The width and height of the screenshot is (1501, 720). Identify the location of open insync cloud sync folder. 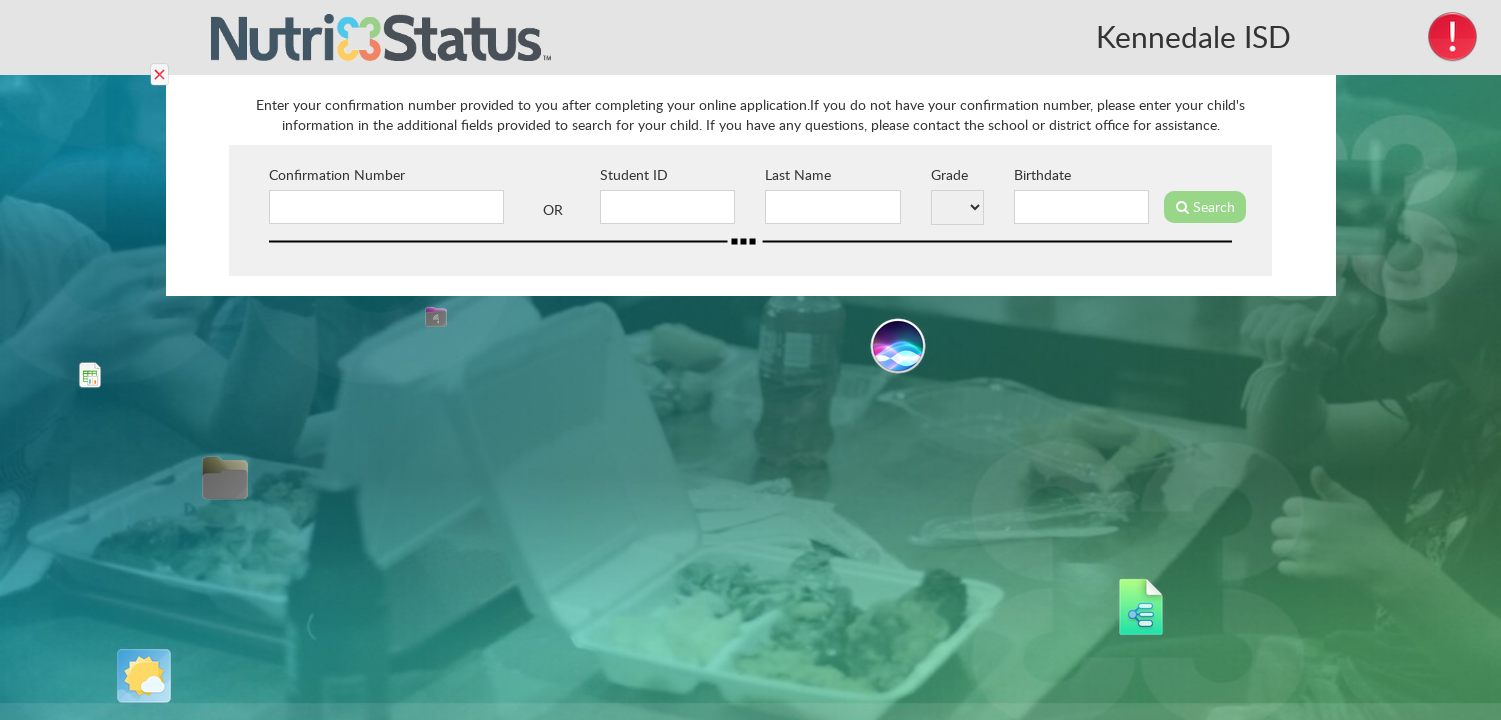
(436, 317).